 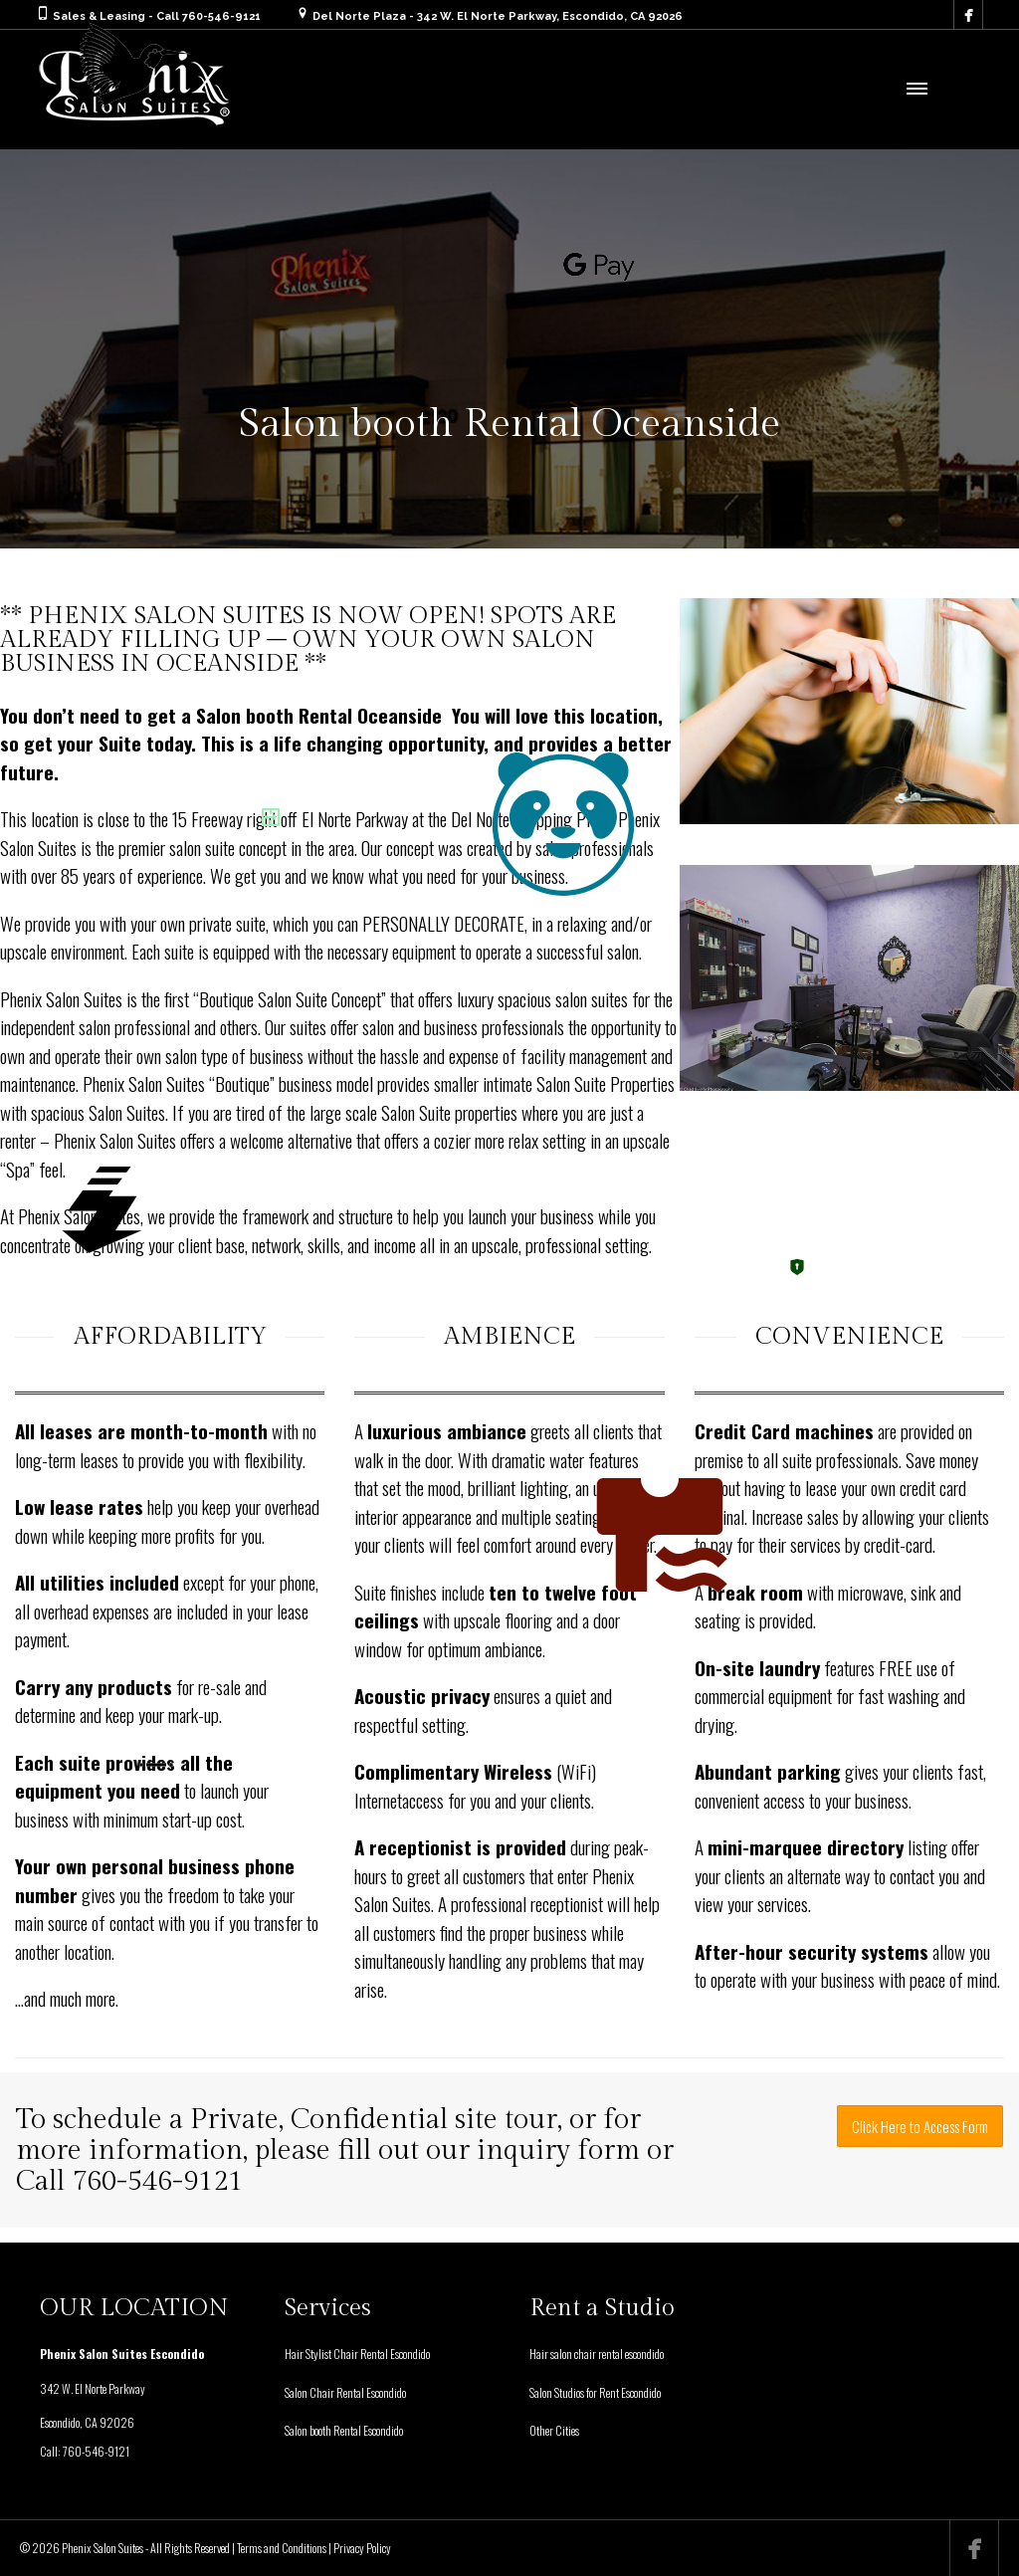 What do you see at coordinates (156, 1765) in the screenshot?
I see `insert a horizontal divider line` at bounding box center [156, 1765].